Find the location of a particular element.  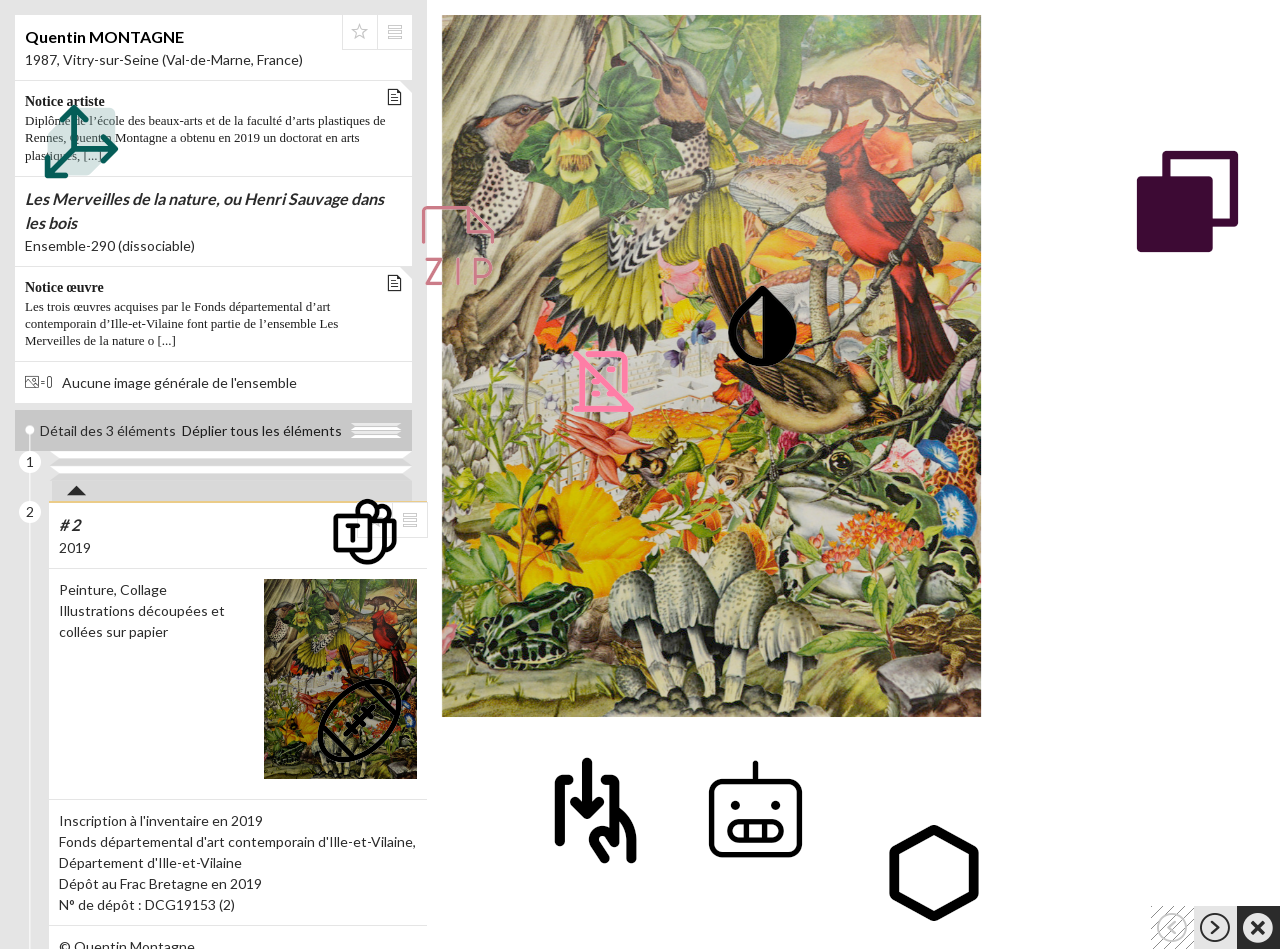

withdraw funds or cash out is located at coordinates (590, 810).